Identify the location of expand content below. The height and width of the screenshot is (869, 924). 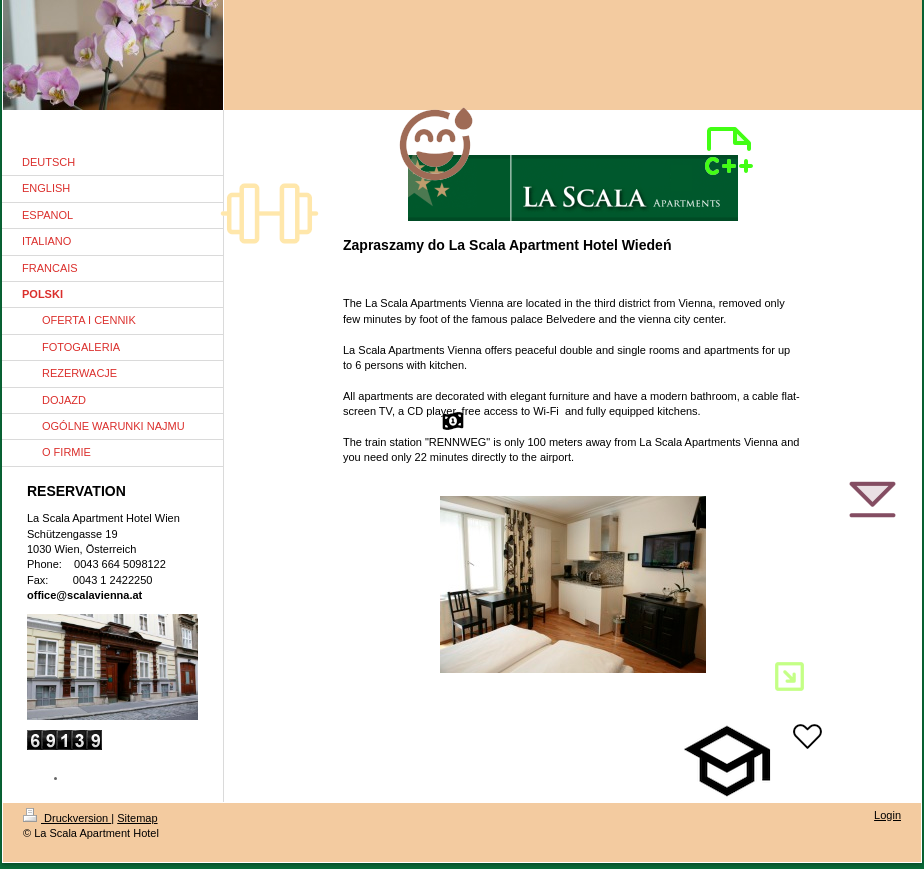
(872, 498).